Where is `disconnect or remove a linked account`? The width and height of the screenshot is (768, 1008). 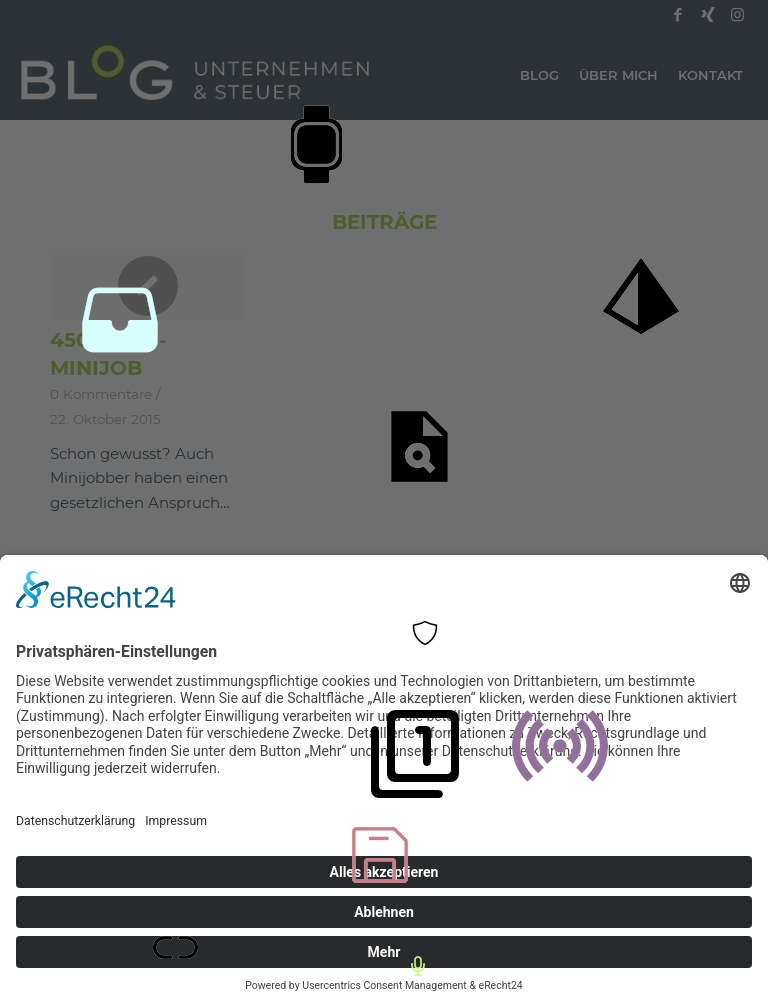
disconnect or remove a linked account is located at coordinates (175, 947).